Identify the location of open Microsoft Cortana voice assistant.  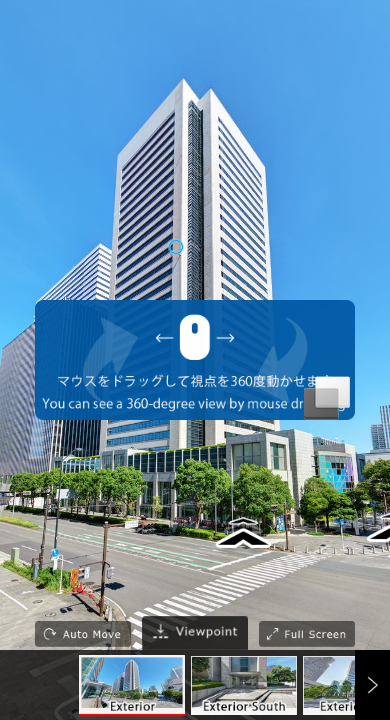
(176, 247).